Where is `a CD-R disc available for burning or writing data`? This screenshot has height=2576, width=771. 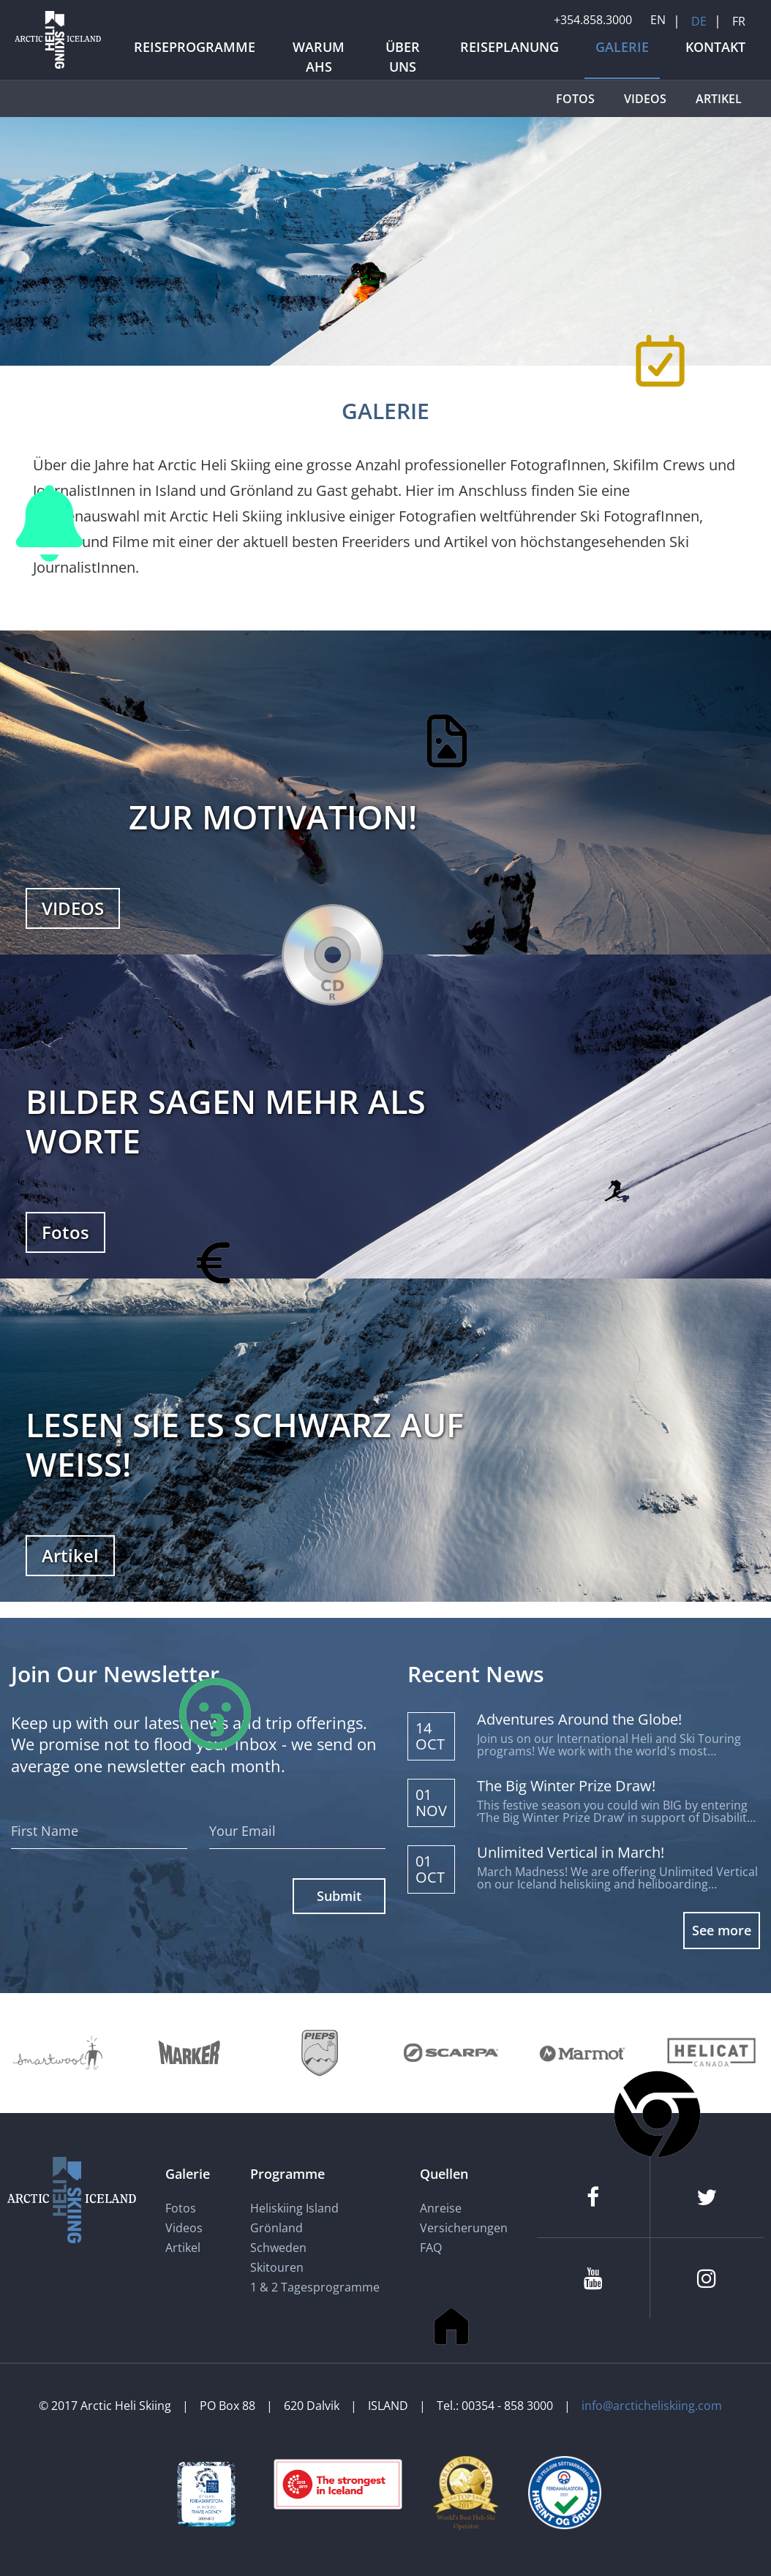
a CD-R disc available for burning or writing data is located at coordinates (332, 954).